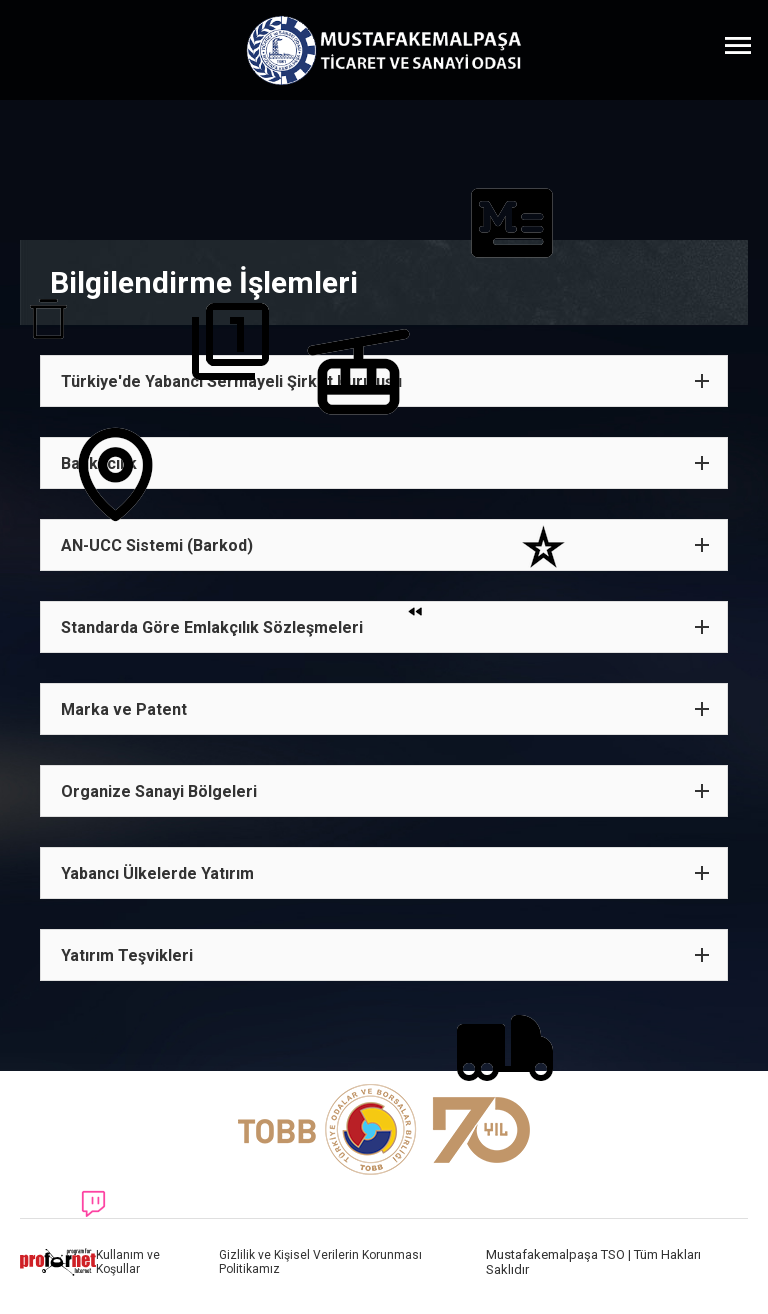  What do you see at coordinates (543, 546) in the screenshot?
I see `rate or review an item` at bounding box center [543, 546].